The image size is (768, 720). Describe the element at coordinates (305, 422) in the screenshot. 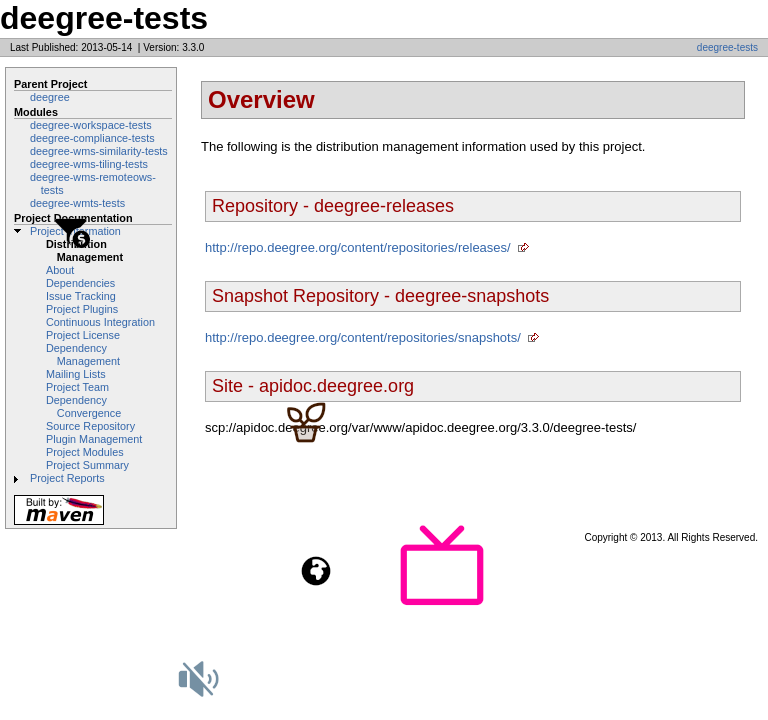

I see `access plant care or gardening features` at that location.